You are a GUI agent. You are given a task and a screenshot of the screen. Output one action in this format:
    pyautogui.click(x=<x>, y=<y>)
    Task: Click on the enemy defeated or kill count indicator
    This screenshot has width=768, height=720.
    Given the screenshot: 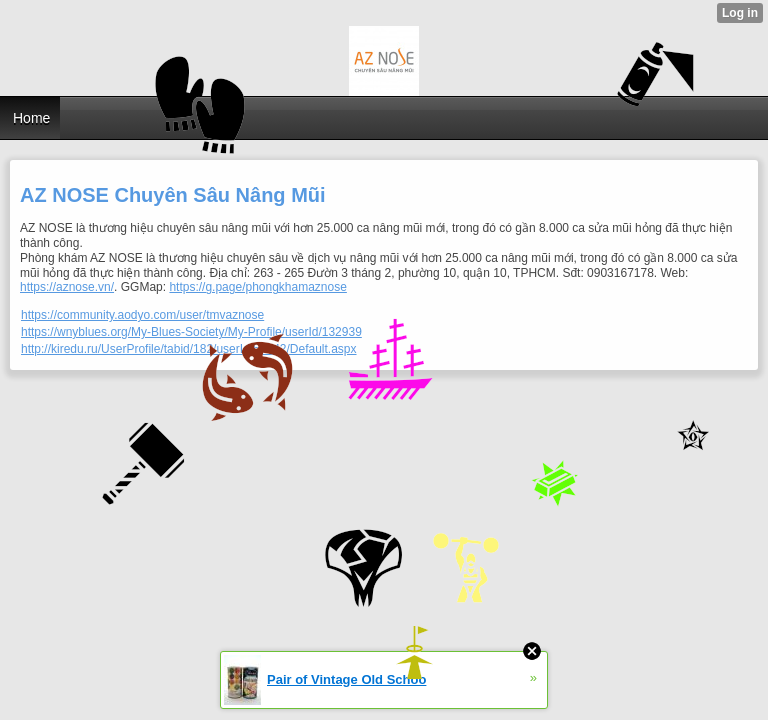 What is the action you would take?
    pyautogui.click(x=363, y=567)
    